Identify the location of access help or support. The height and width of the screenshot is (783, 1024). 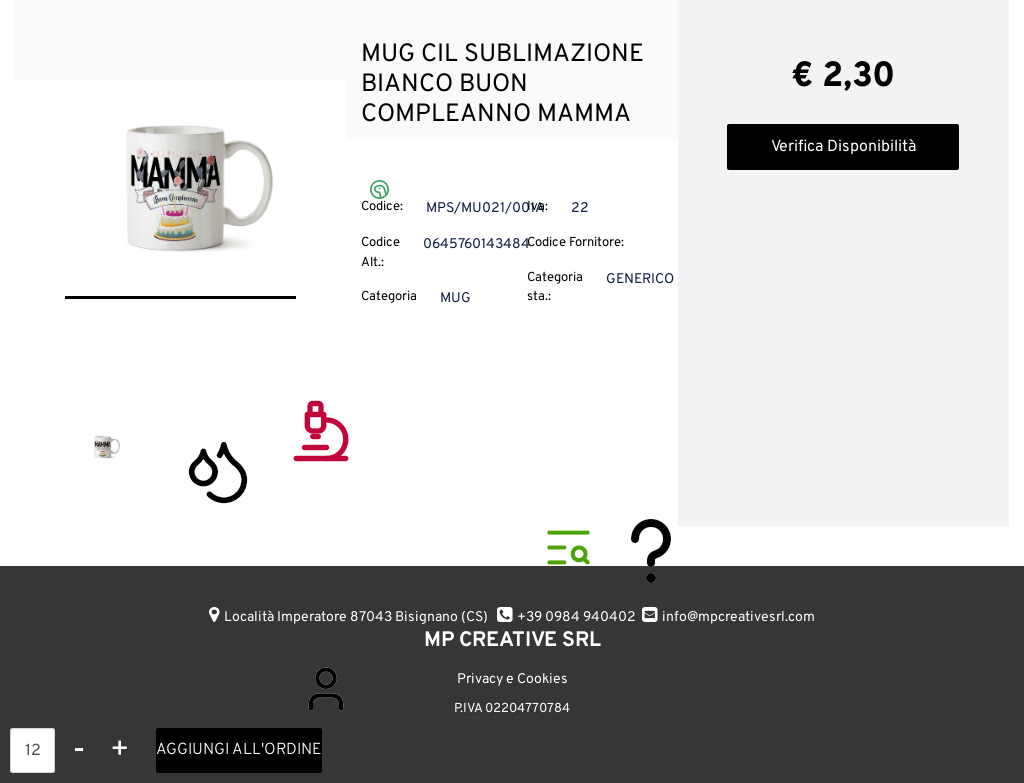
(651, 551).